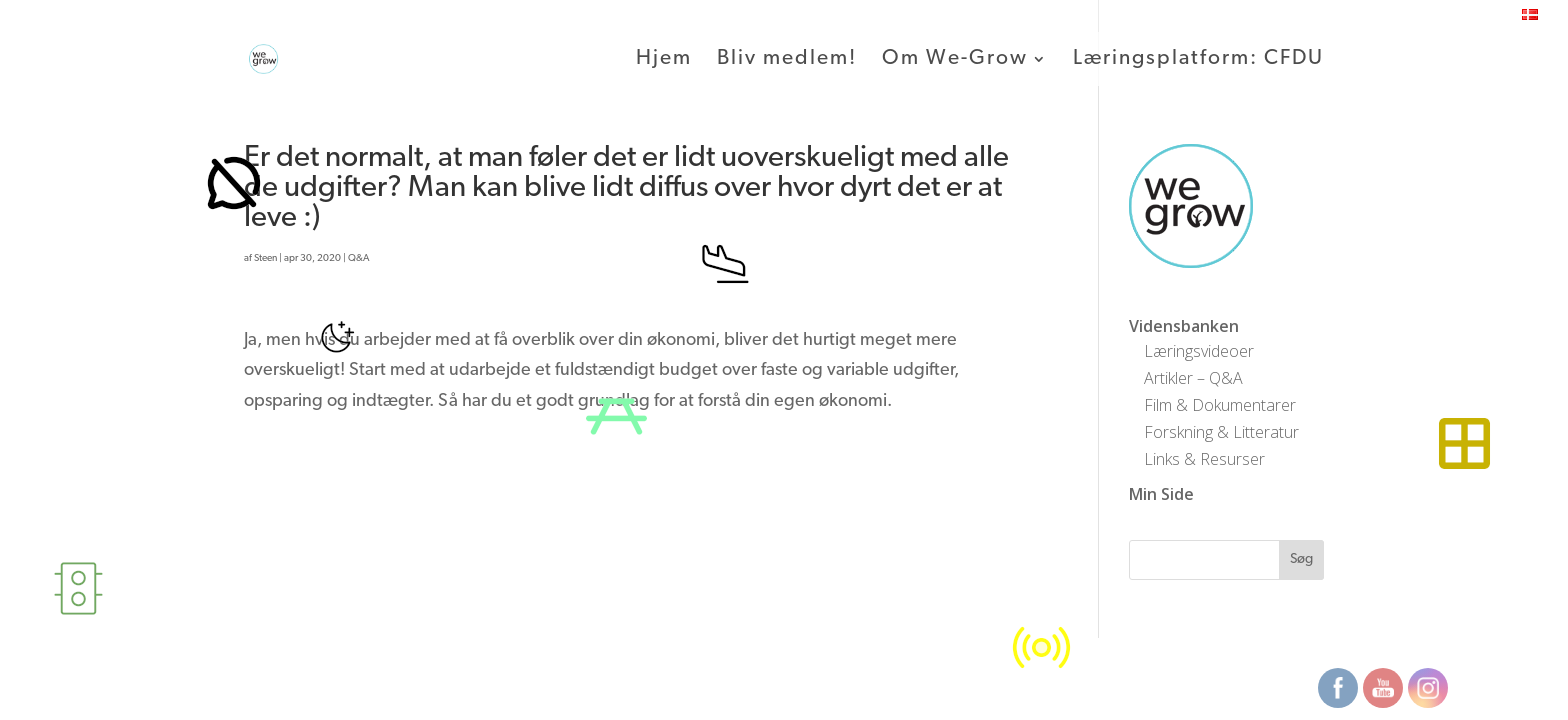 The width and height of the screenshot is (1568, 720). Describe the element at coordinates (336, 337) in the screenshot. I see `toggle dark mode or night theme` at that location.